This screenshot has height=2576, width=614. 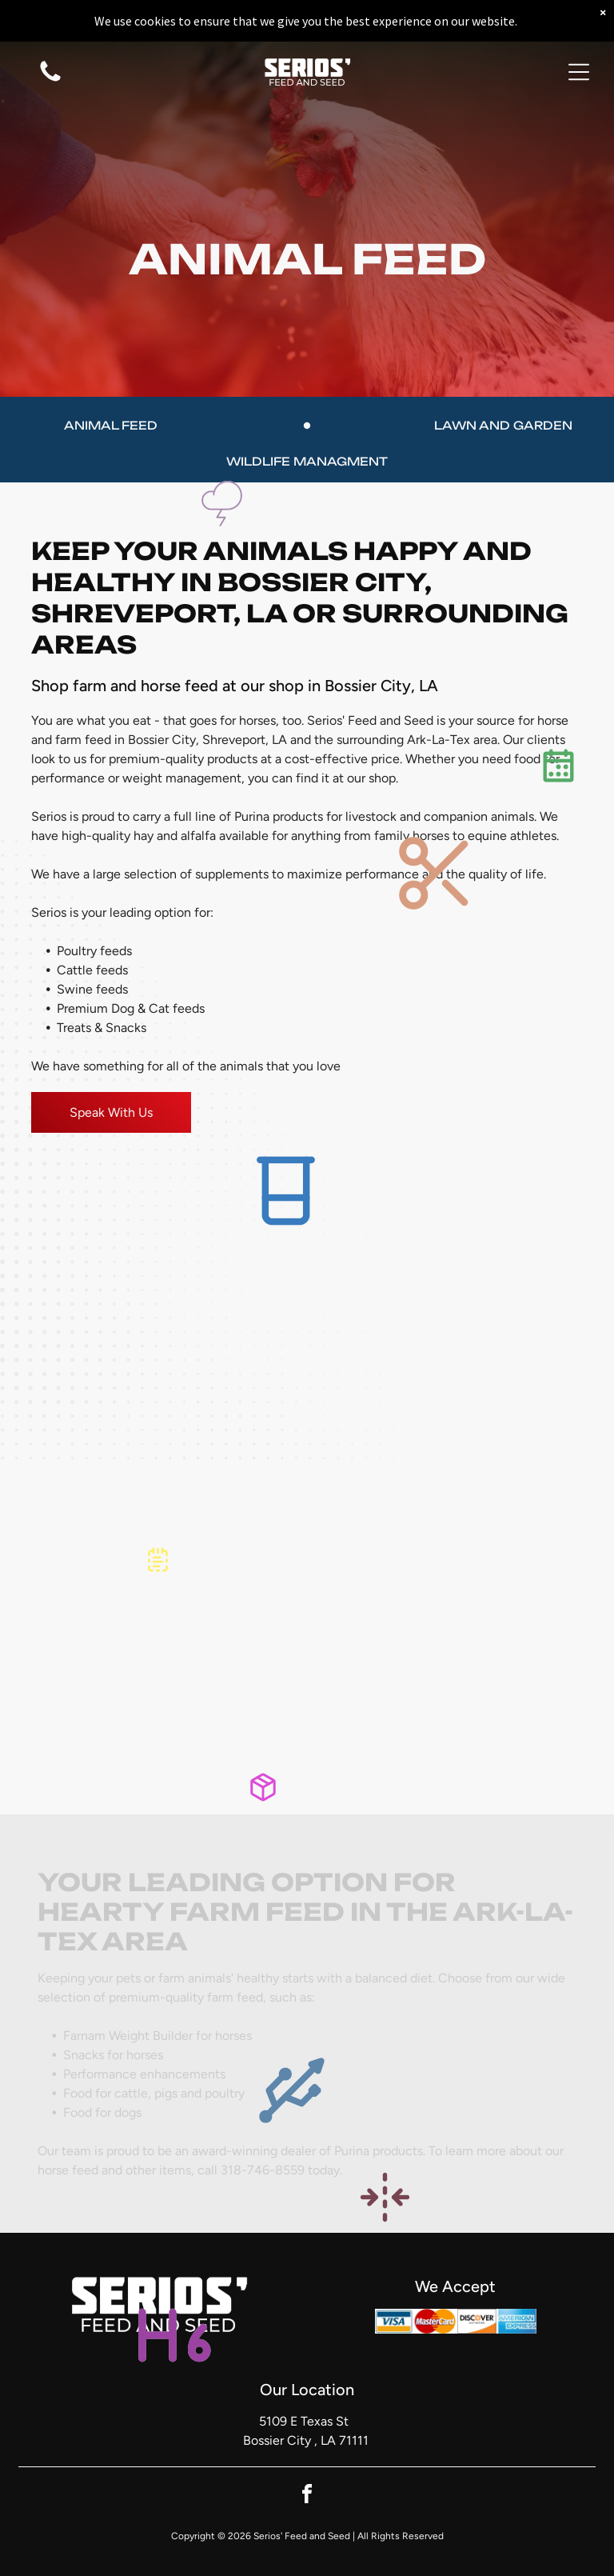 I want to click on format text as heading level 6, so click(x=173, y=2335).